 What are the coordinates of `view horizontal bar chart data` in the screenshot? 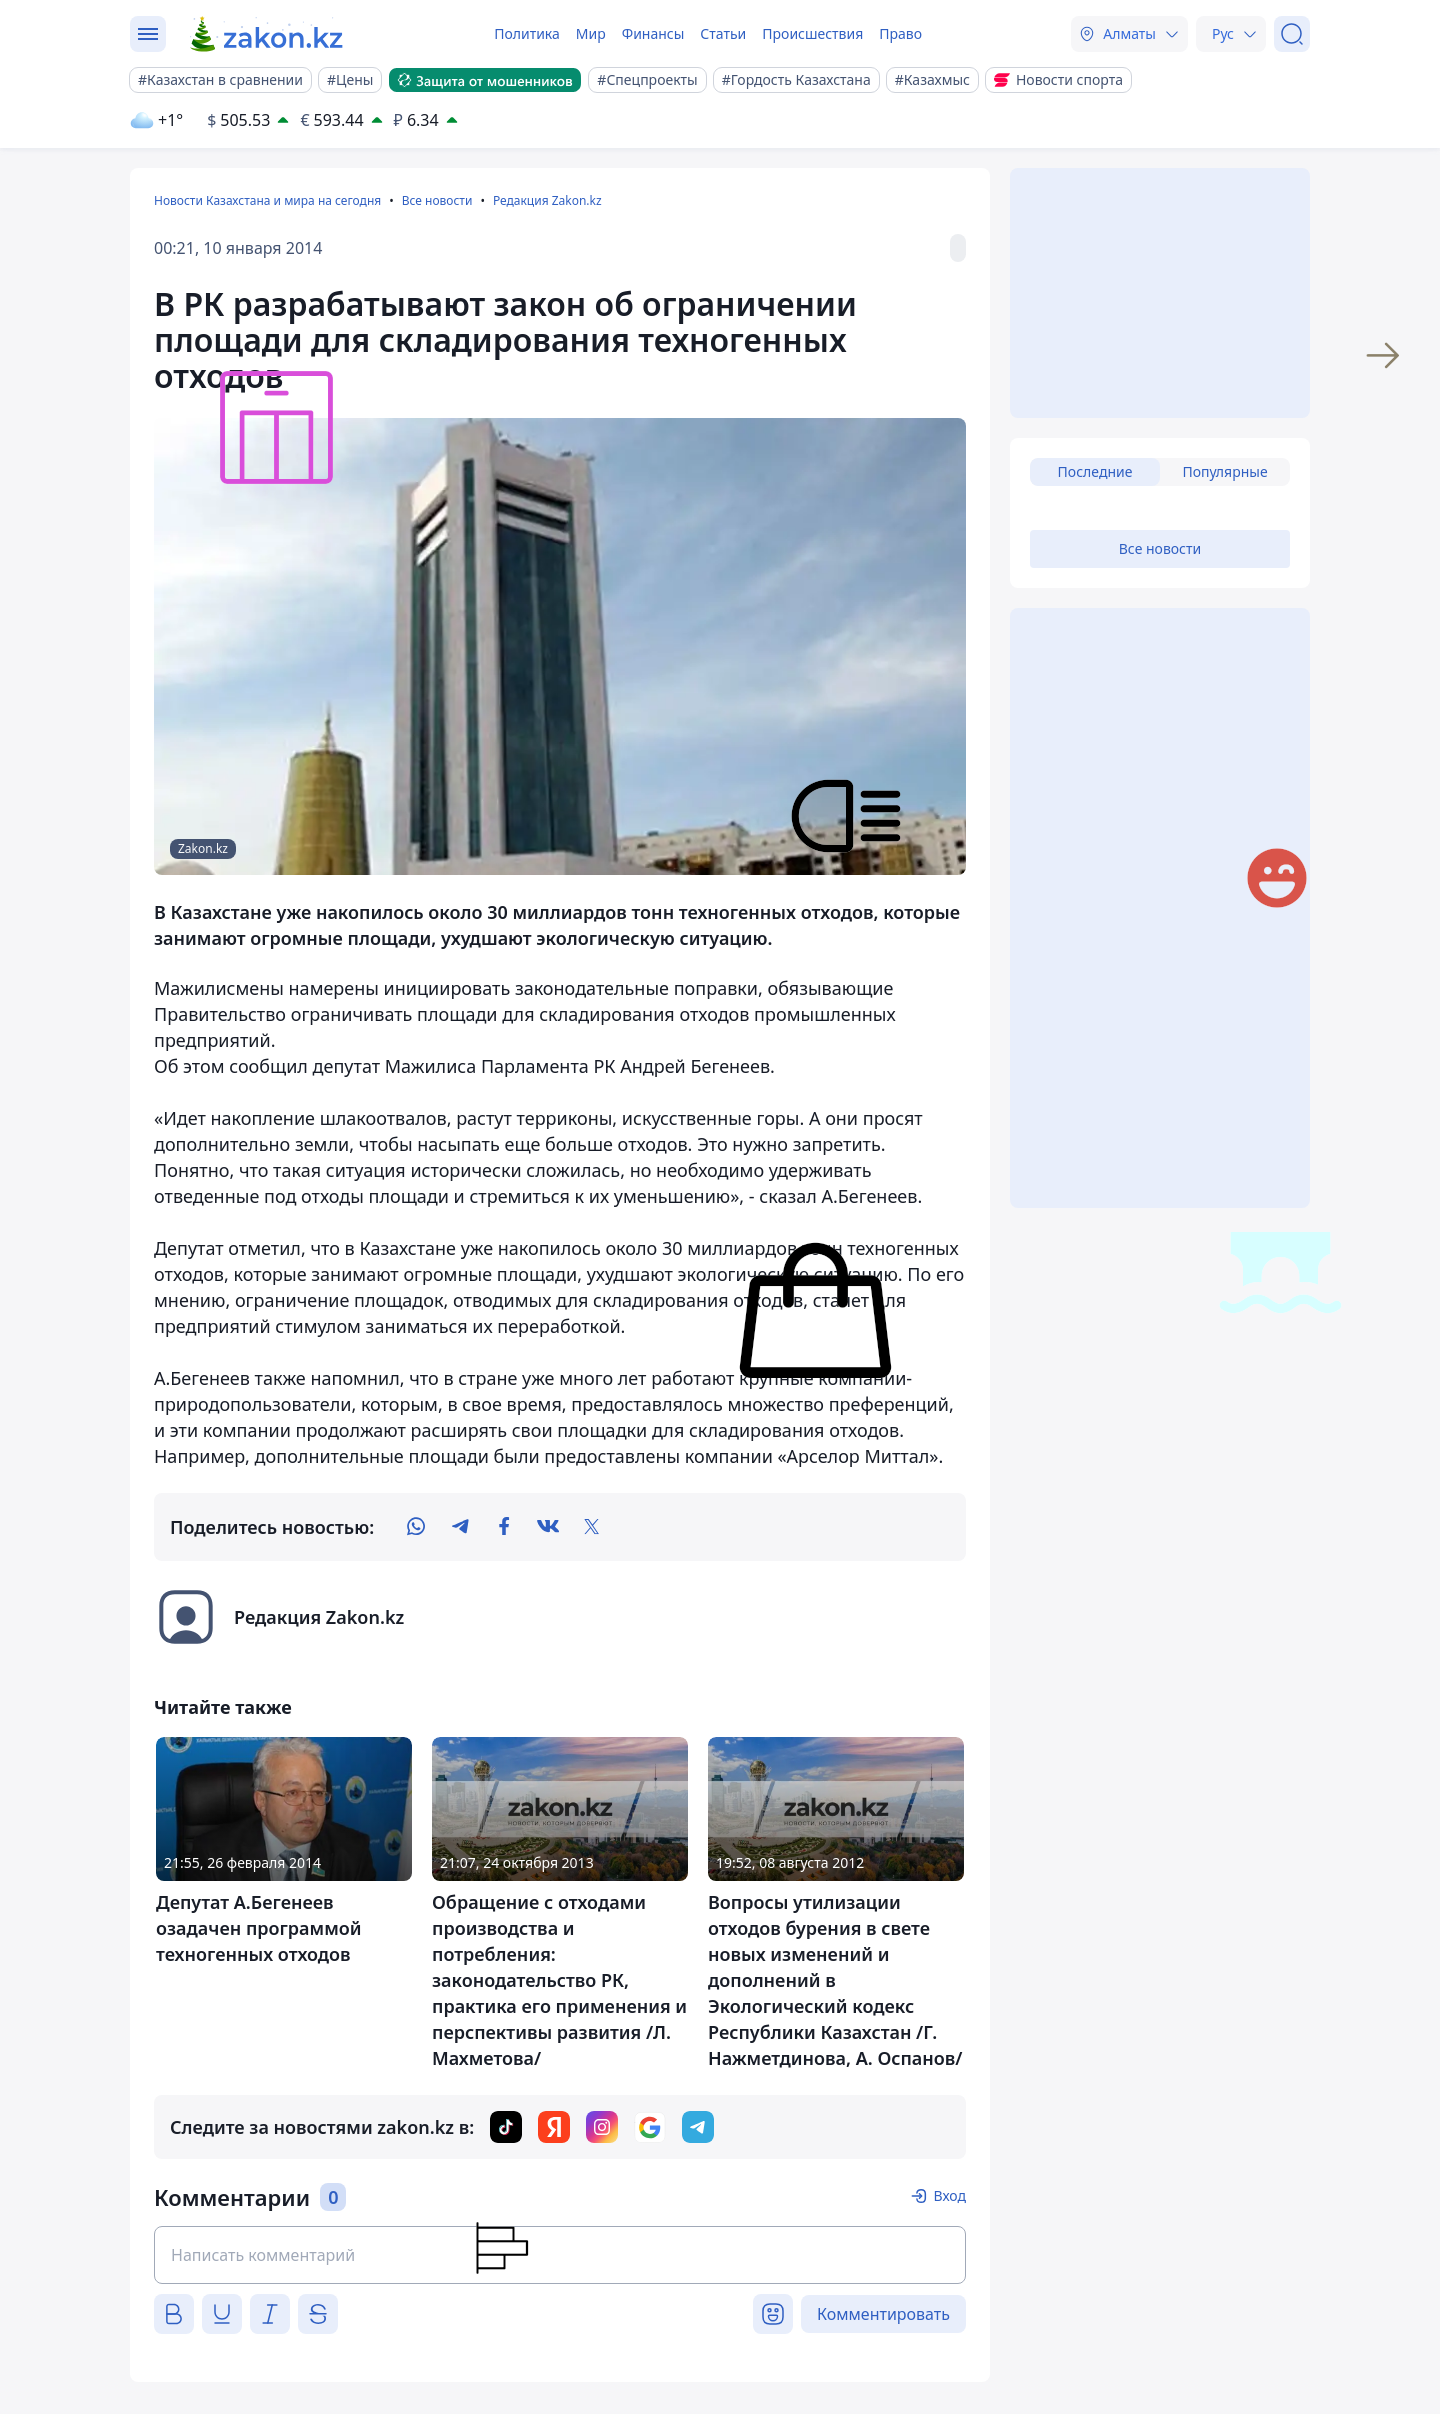 It's located at (500, 2248).